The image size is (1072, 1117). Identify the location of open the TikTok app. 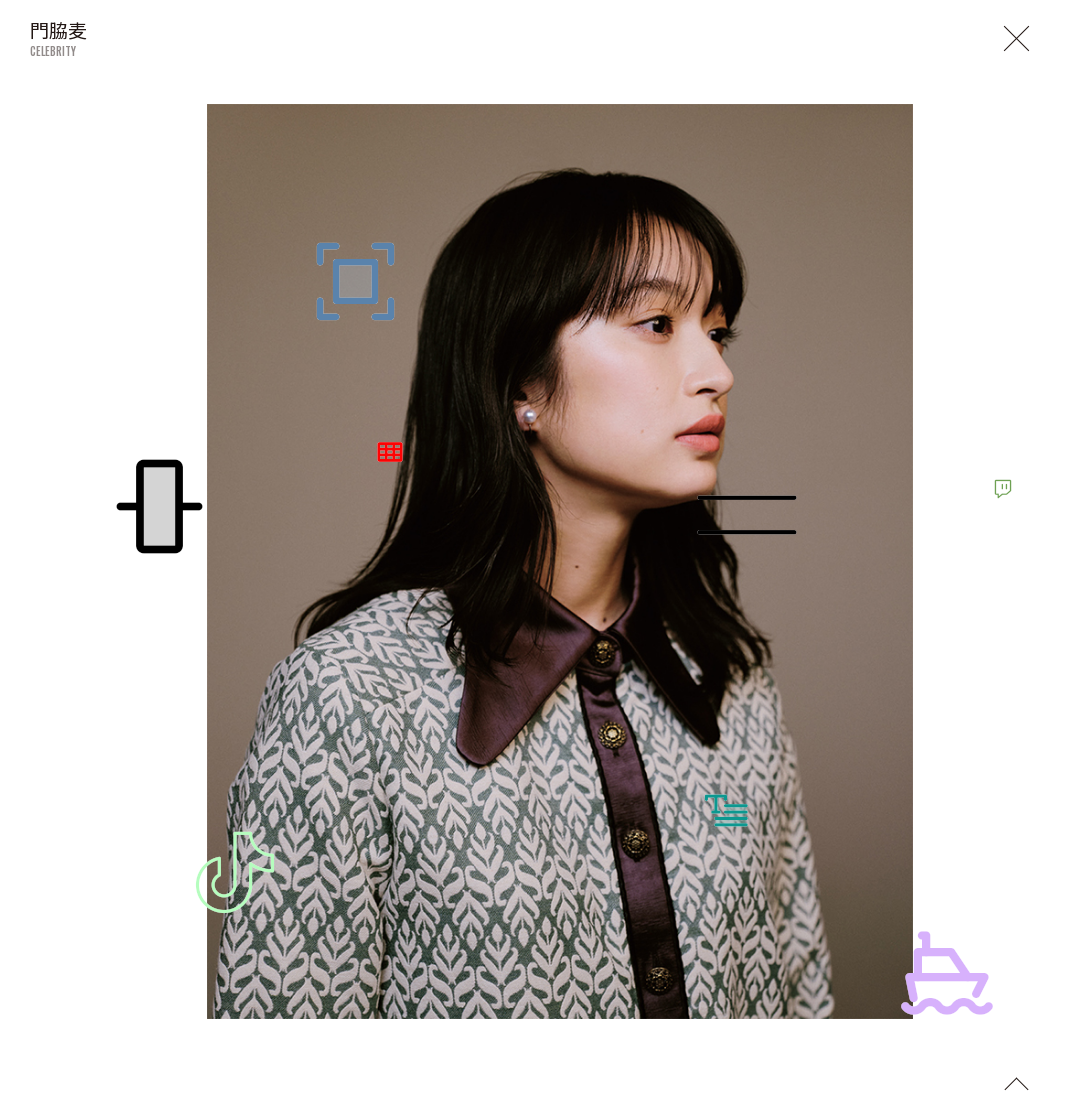
(235, 874).